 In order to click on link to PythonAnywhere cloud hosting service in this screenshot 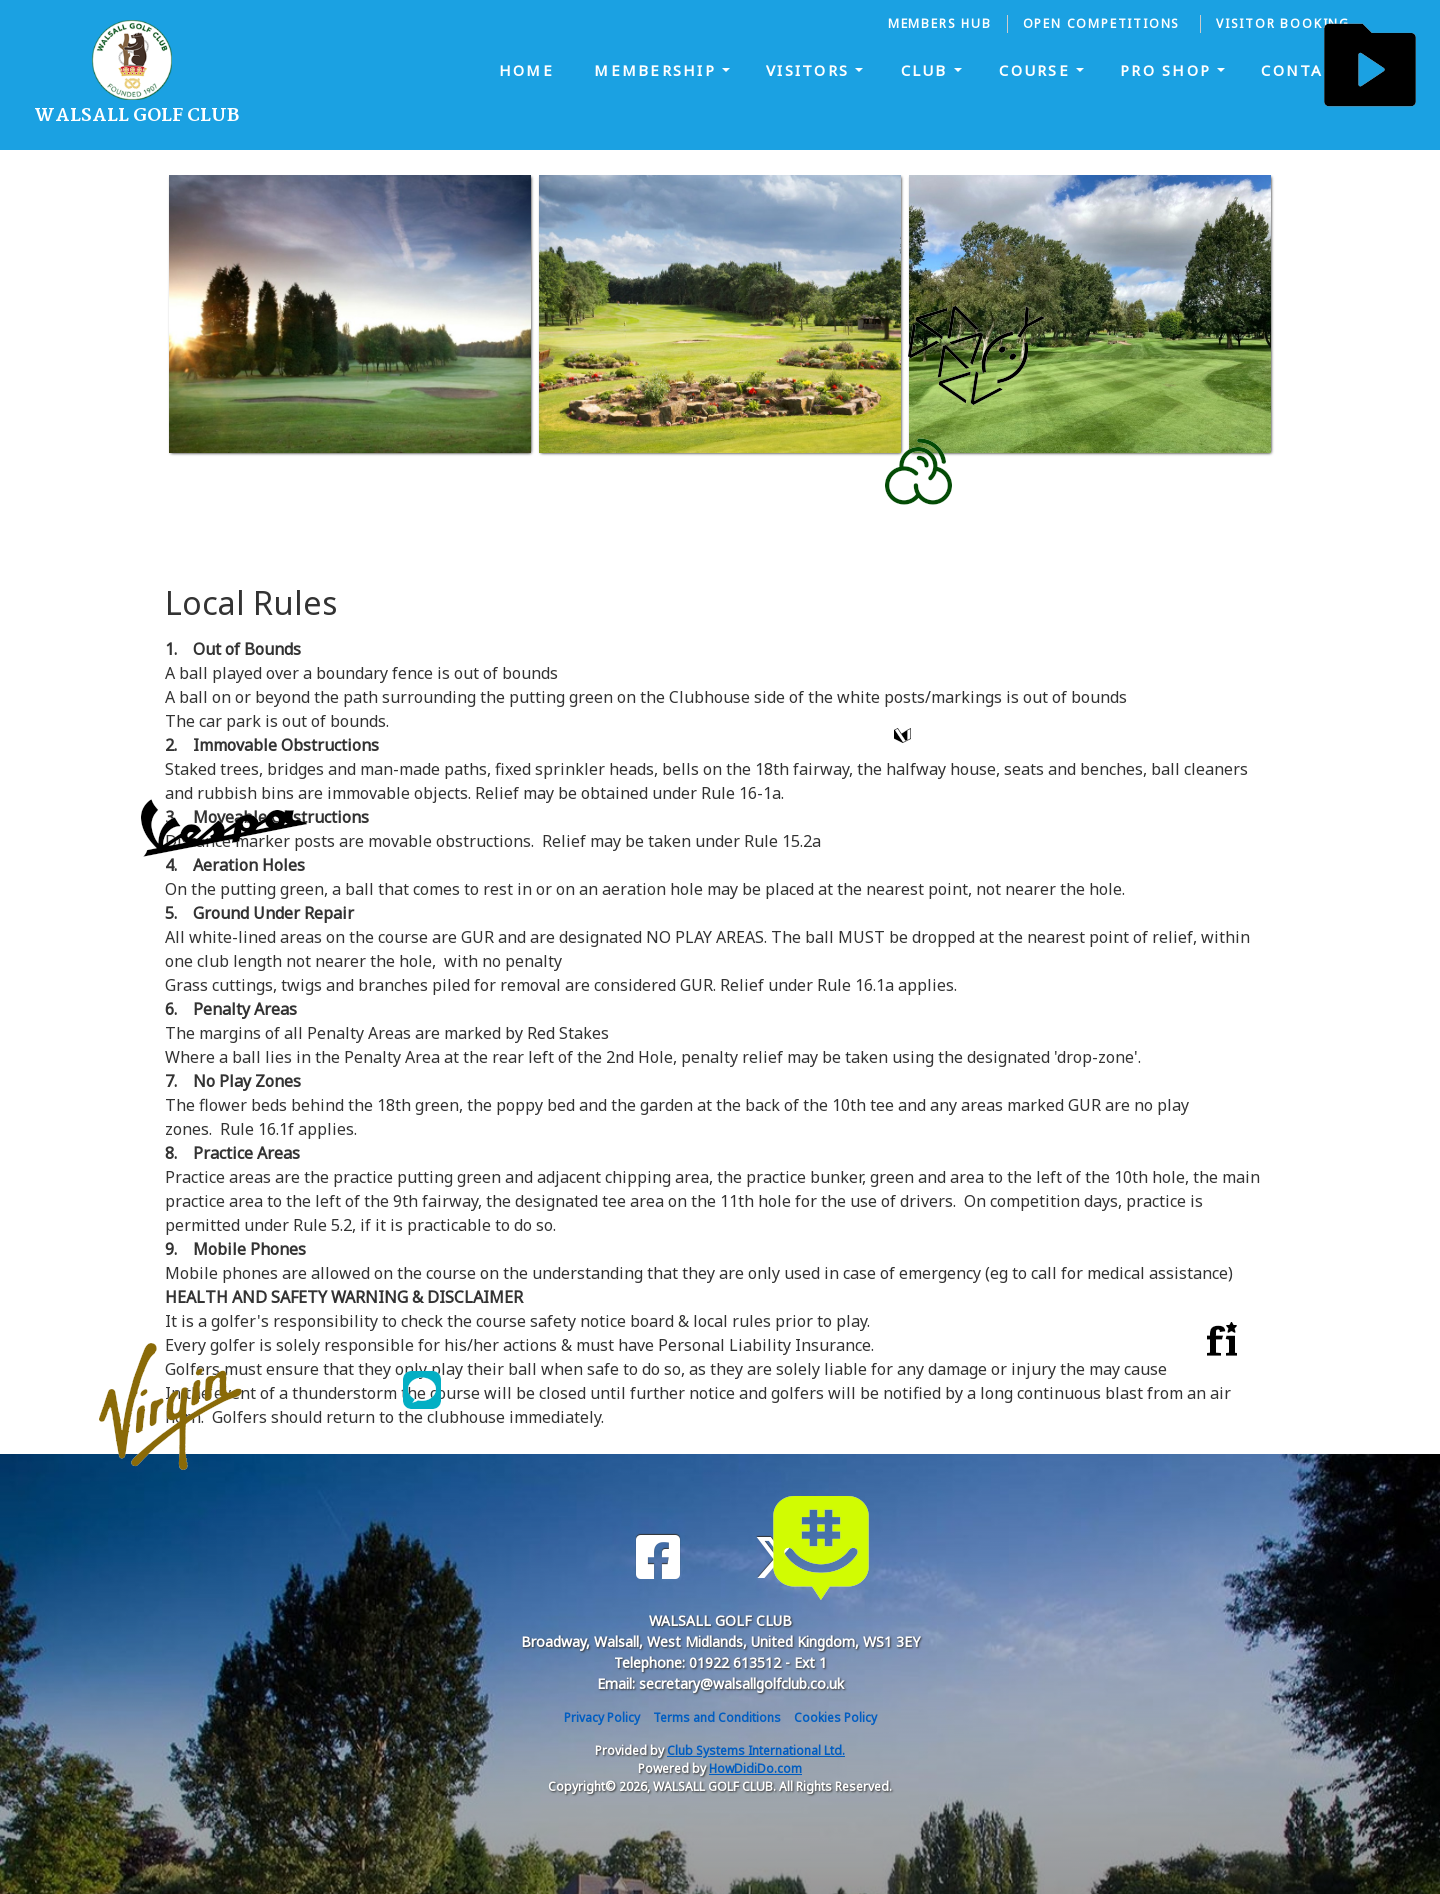, I will do `click(976, 355)`.